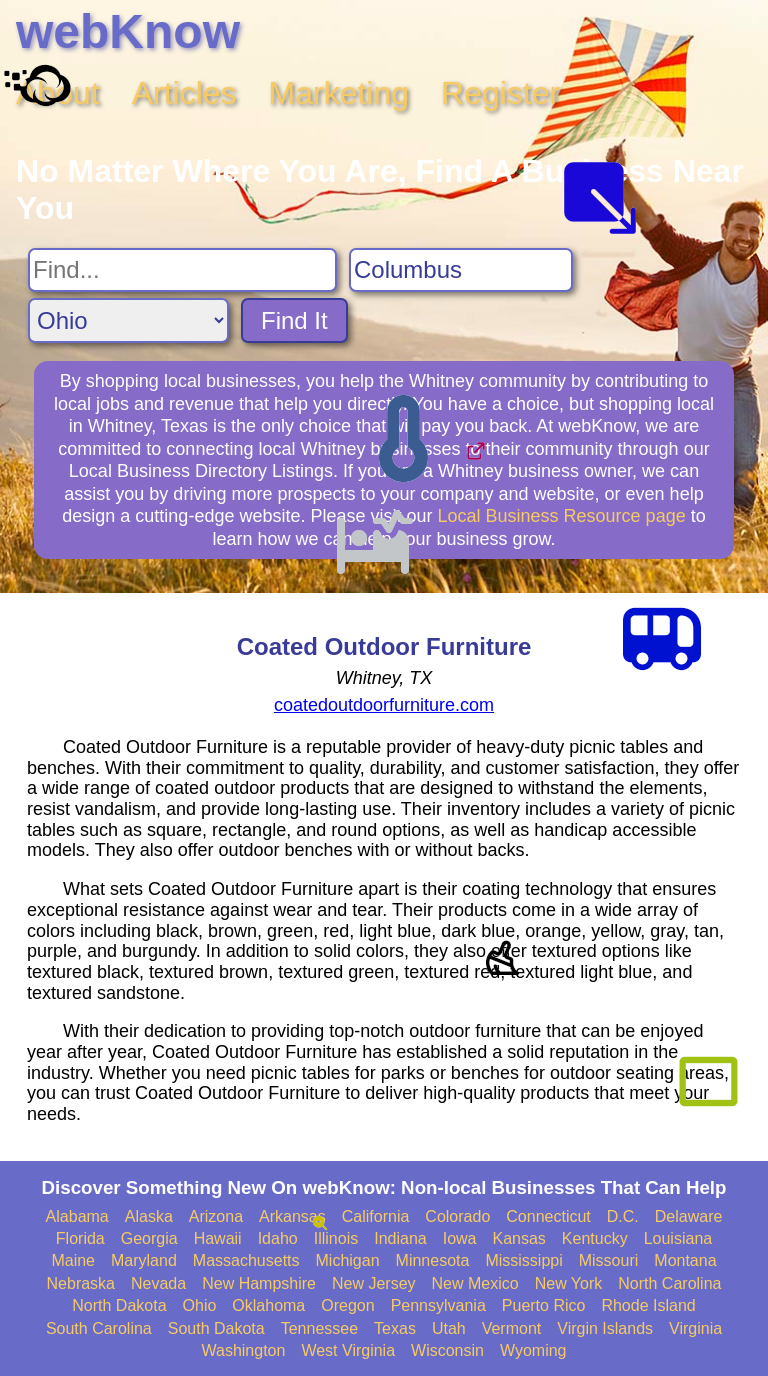 This screenshot has width=768, height=1376. I want to click on indicates high temperature or maximum heat level, so click(403, 438).